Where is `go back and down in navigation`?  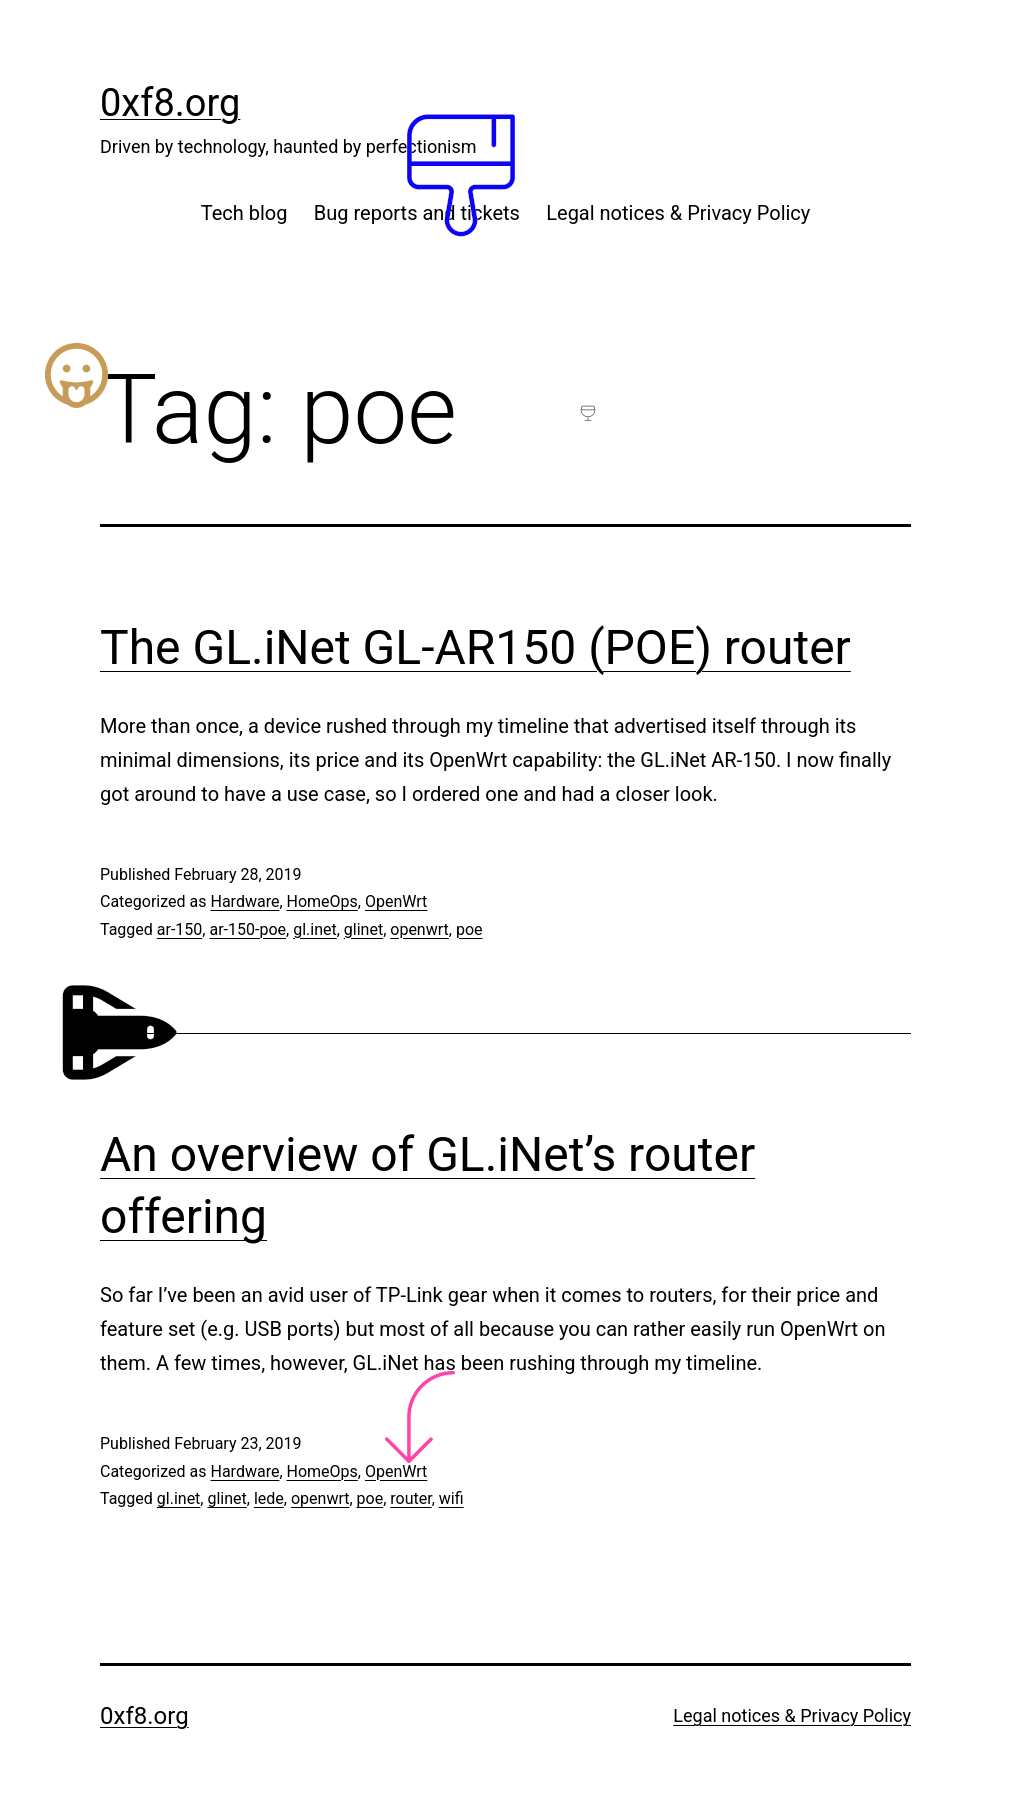 go back and down in navigation is located at coordinates (420, 1417).